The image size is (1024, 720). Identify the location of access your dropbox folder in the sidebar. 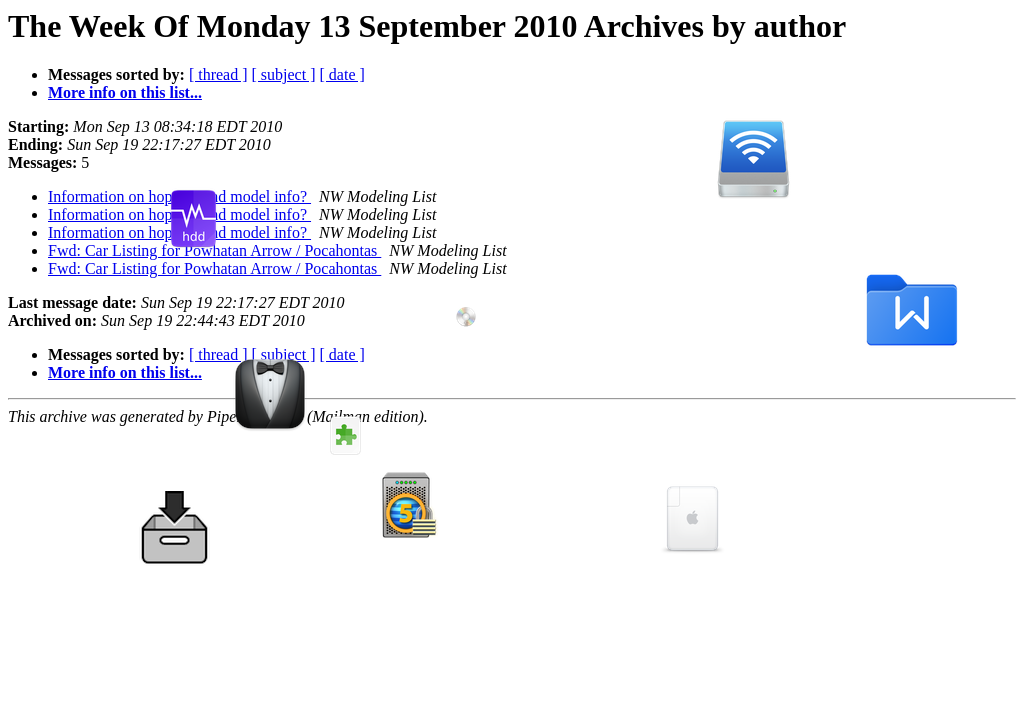
(174, 528).